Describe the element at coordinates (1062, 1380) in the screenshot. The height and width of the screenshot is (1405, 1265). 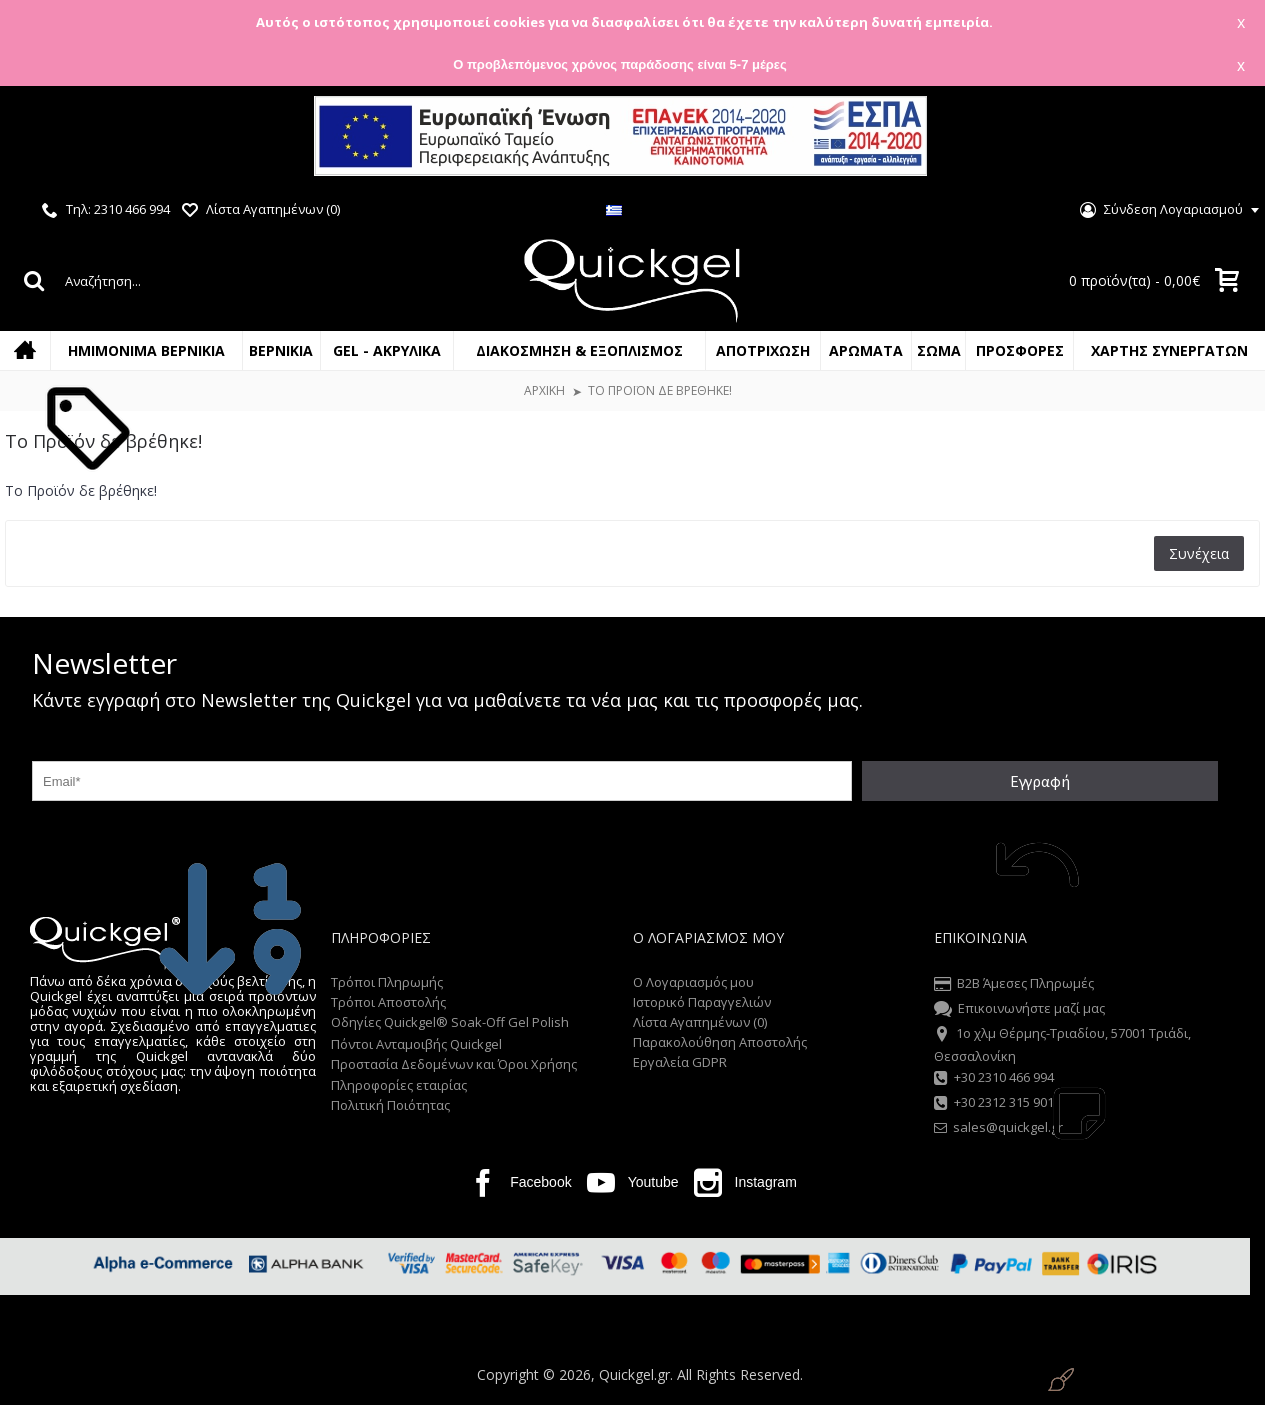
I see `access drawing or painting tools` at that location.